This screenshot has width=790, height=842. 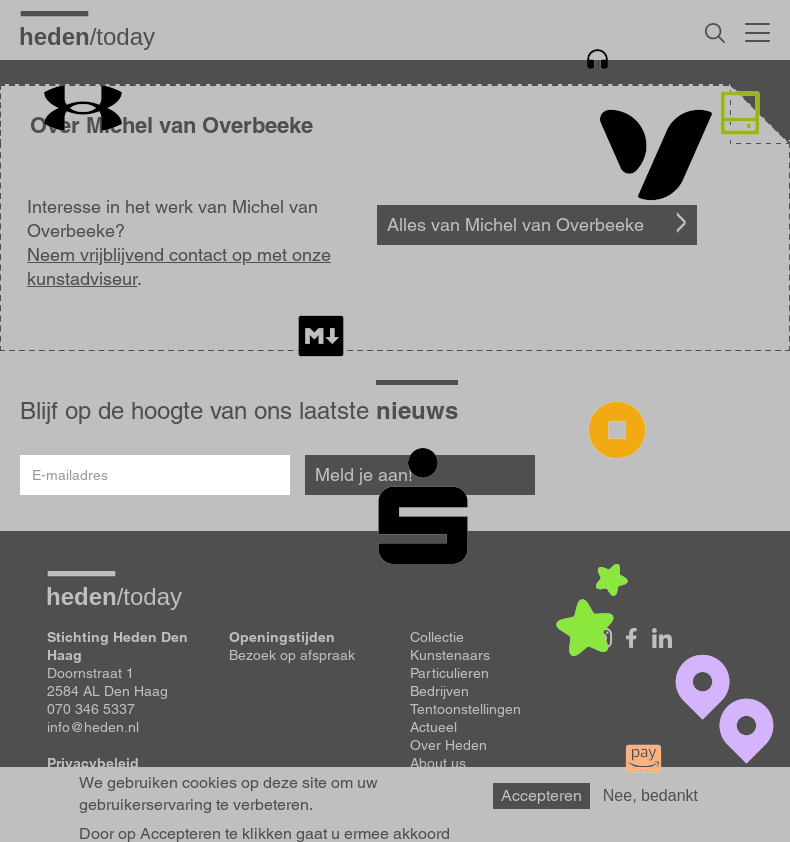 What do you see at coordinates (740, 113) in the screenshot?
I see `access storage or hard drive settings` at bounding box center [740, 113].